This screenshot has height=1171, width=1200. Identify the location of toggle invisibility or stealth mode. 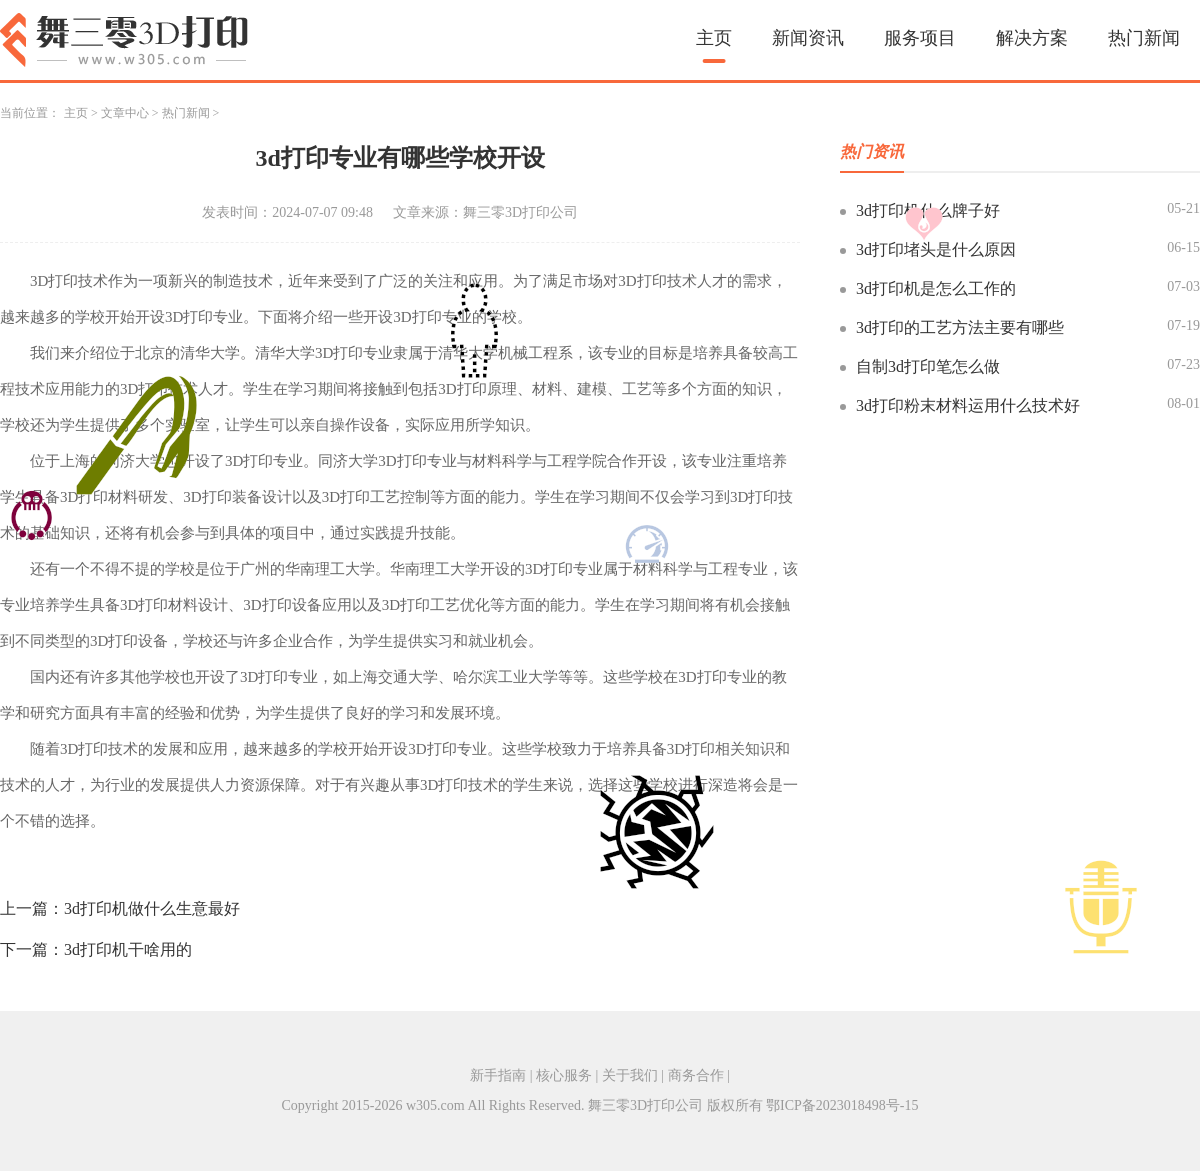
(474, 330).